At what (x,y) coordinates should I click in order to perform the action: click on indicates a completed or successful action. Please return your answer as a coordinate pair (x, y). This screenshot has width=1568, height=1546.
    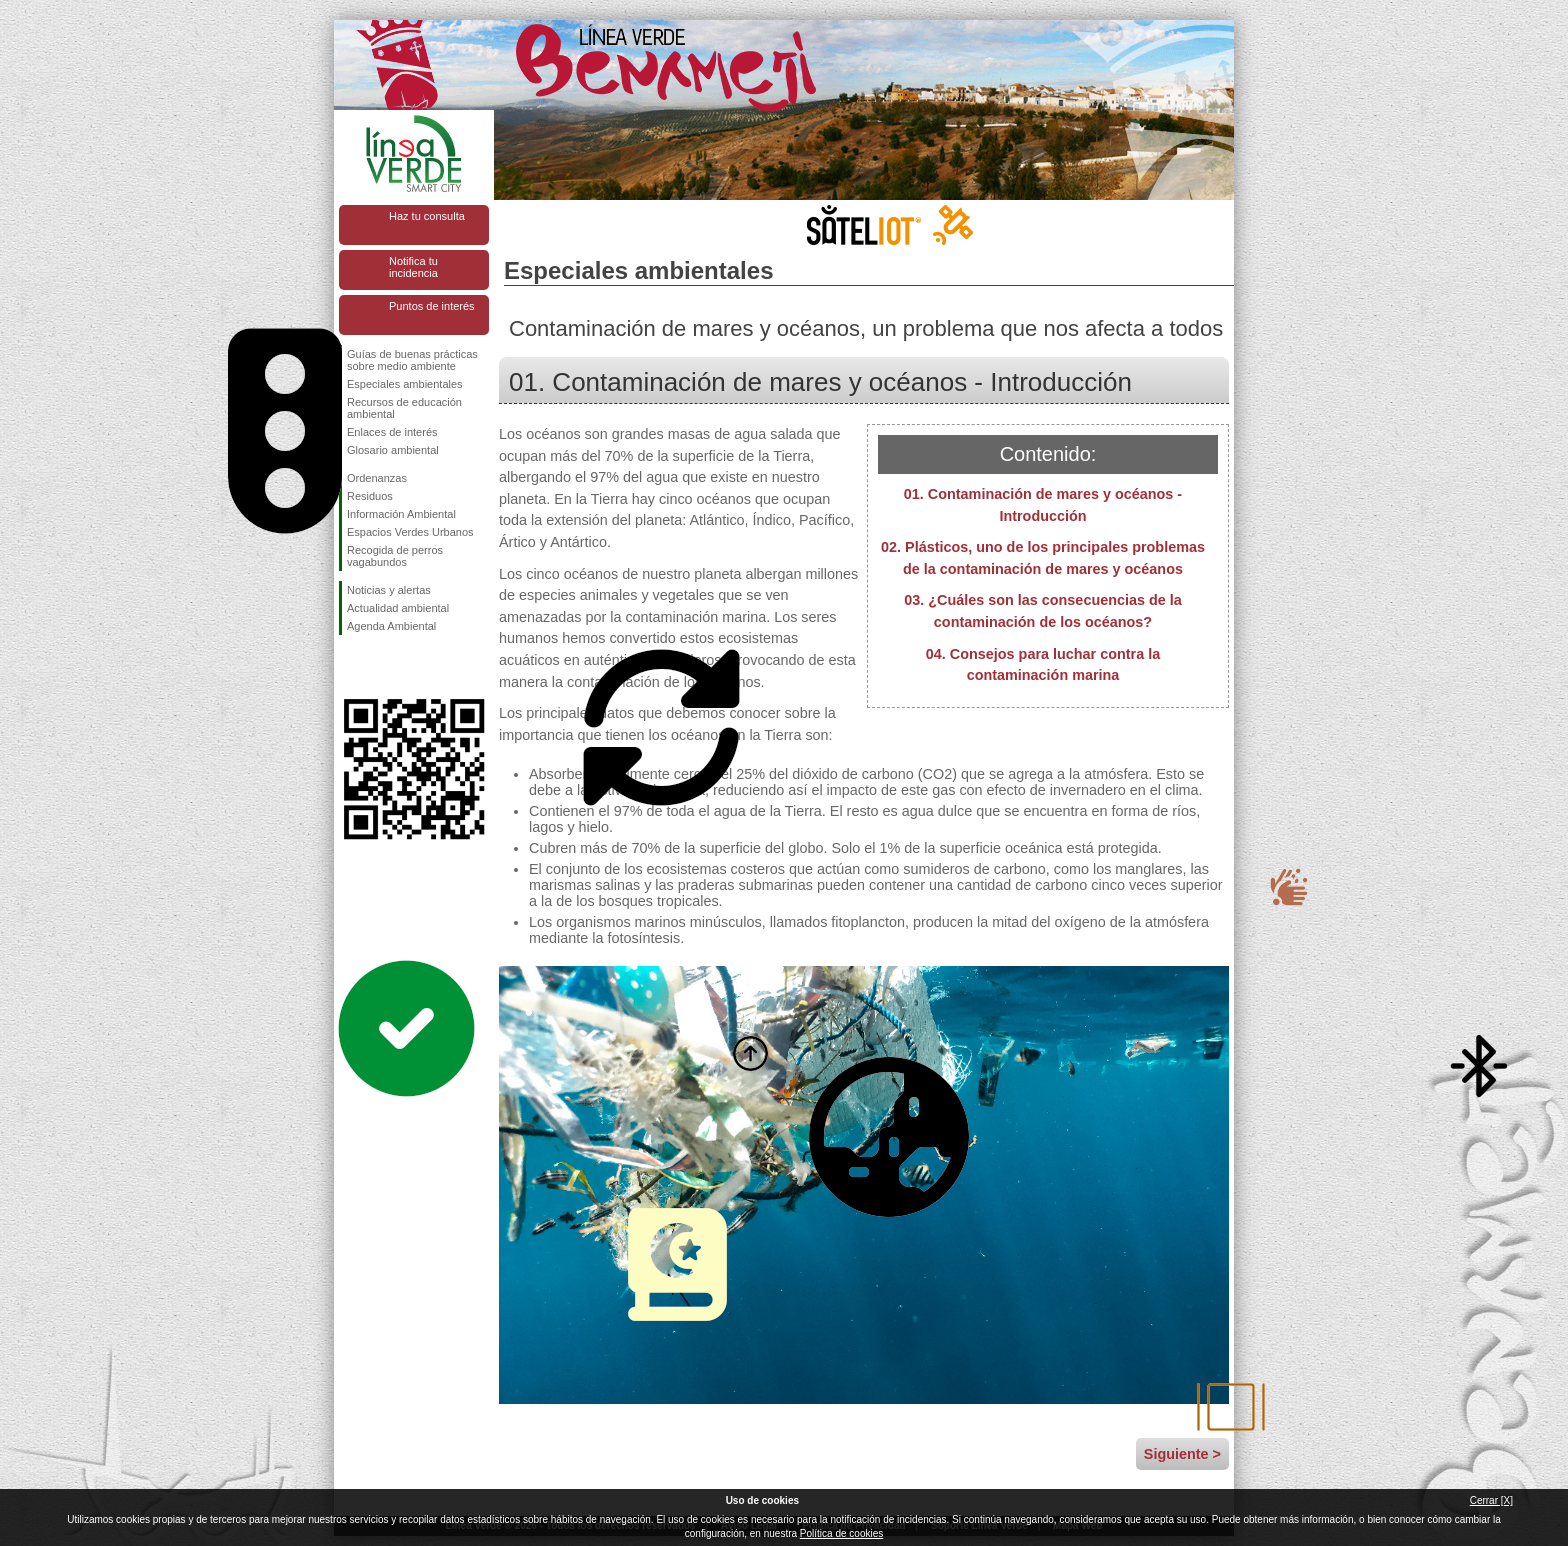
    Looking at the image, I should click on (406, 1028).